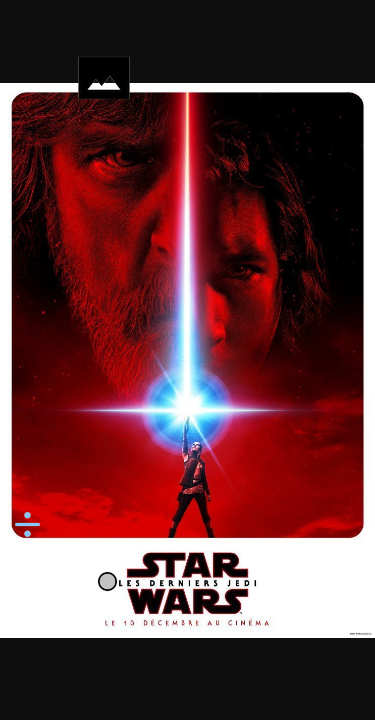 Image resolution: width=375 pixels, height=720 pixels. Describe the element at coordinates (27, 524) in the screenshot. I see `perform a division calculation` at that location.